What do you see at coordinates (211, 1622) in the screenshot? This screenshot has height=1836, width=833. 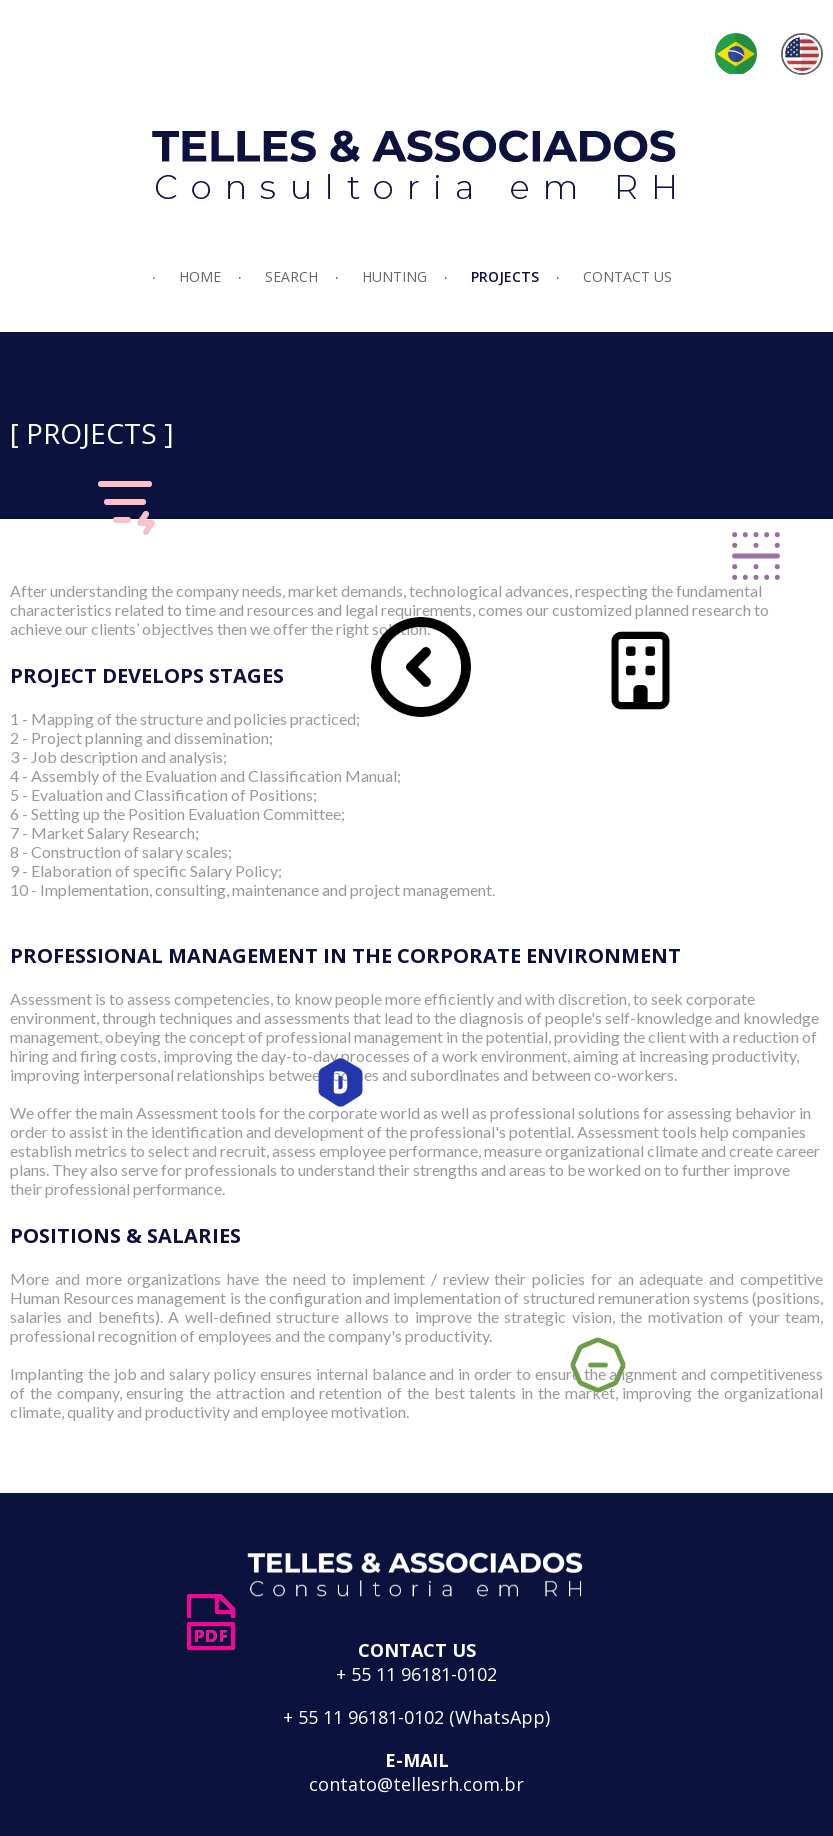 I see `open a PDF document` at bounding box center [211, 1622].